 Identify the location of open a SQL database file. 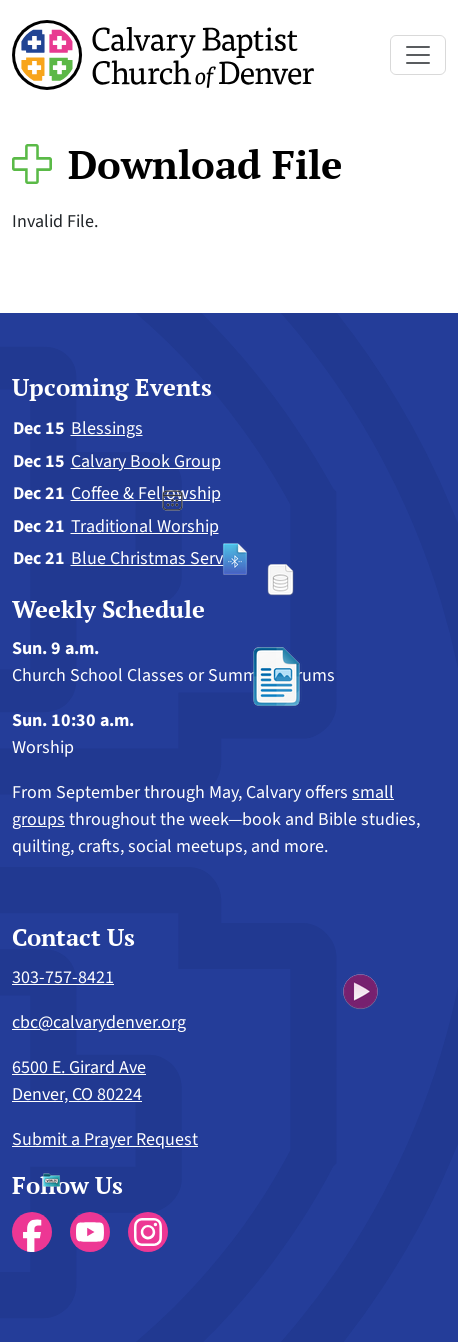
(280, 579).